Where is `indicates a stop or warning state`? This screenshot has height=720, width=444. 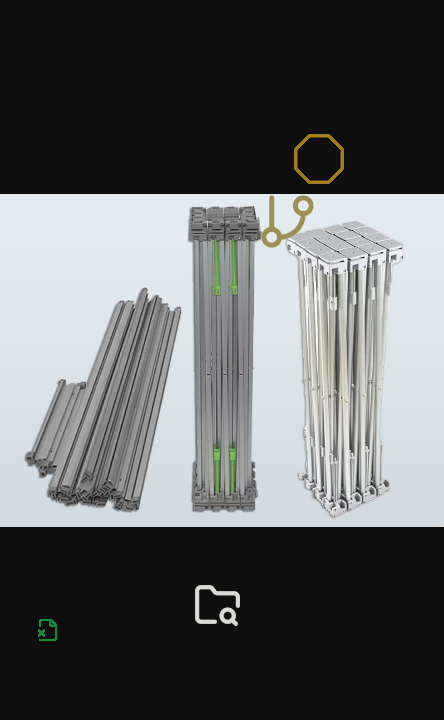 indicates a stop or warning state is located at coordinates (319, 159).